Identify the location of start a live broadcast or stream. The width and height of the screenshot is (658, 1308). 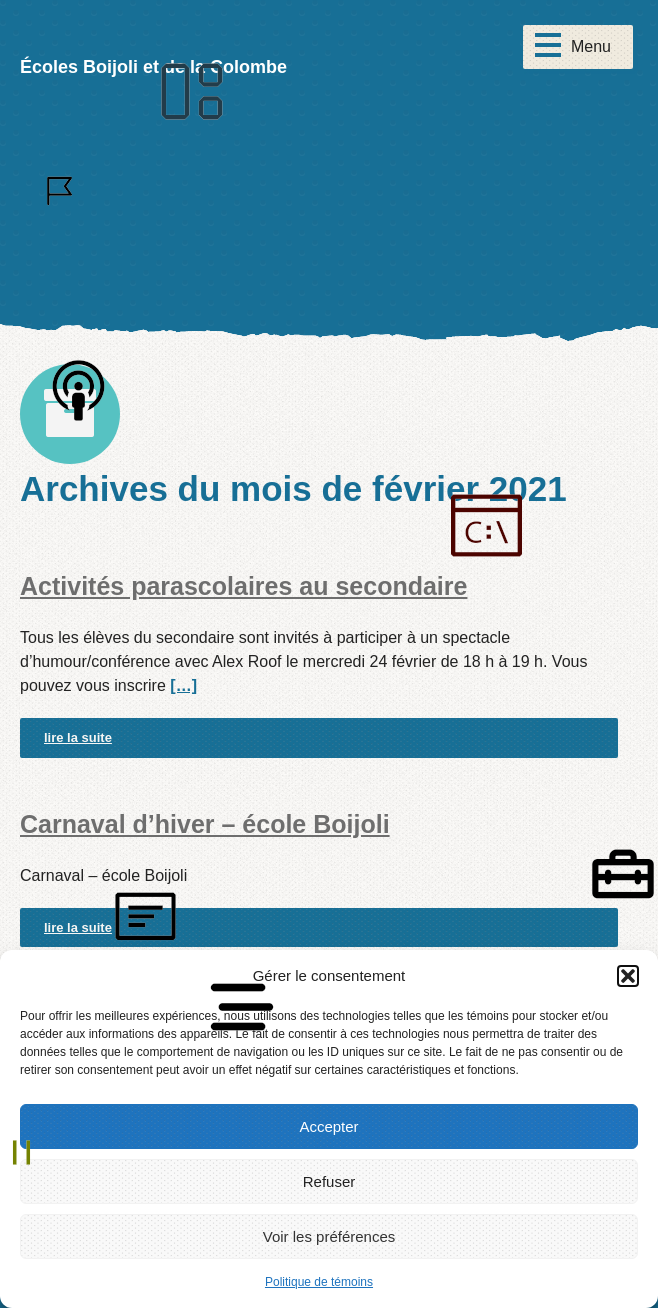
(78, 390).